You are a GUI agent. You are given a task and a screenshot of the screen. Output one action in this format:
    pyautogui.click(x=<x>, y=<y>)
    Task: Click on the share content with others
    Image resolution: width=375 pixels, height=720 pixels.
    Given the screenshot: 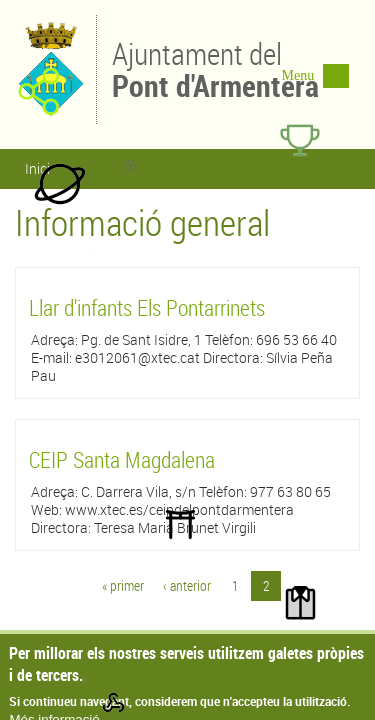 What is the action you would take?
    pyautogui.click(x=40, y=91)
    